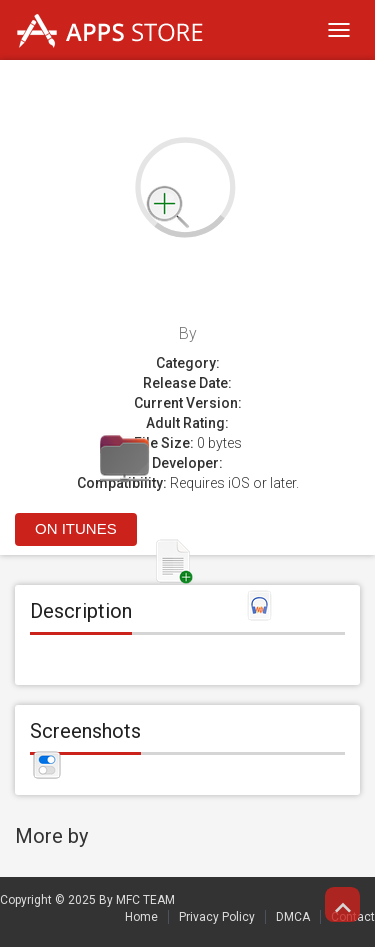 This screenshot has width=375, height=947. I want to click on create a new text document, so click(173, 561).